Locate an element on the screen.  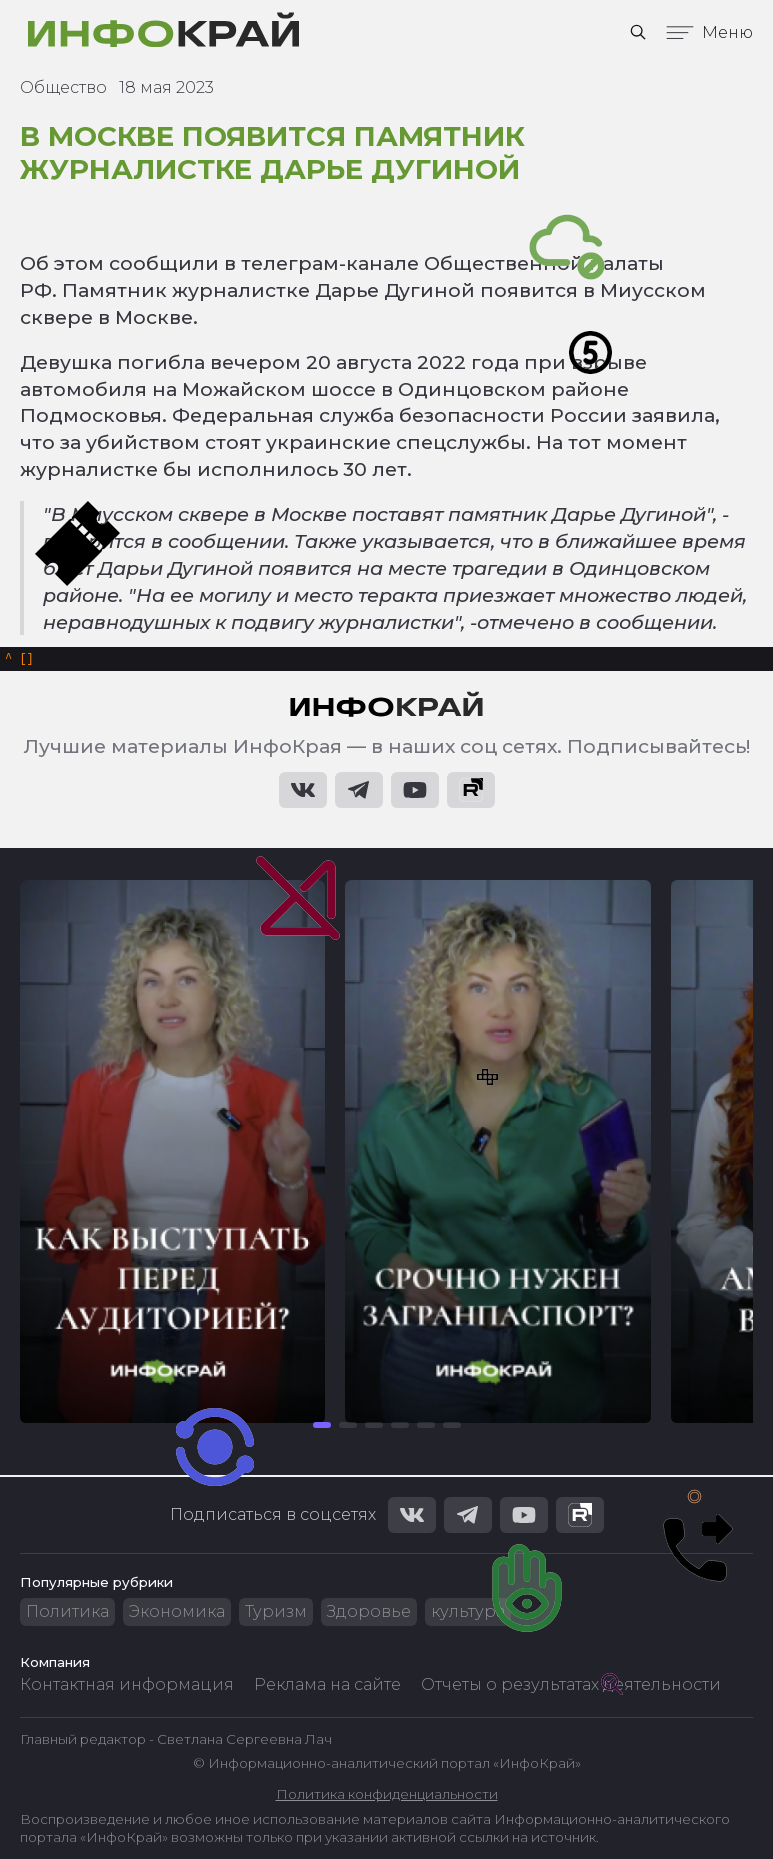
view your tickets or passes is located at coordinates (77, 543).